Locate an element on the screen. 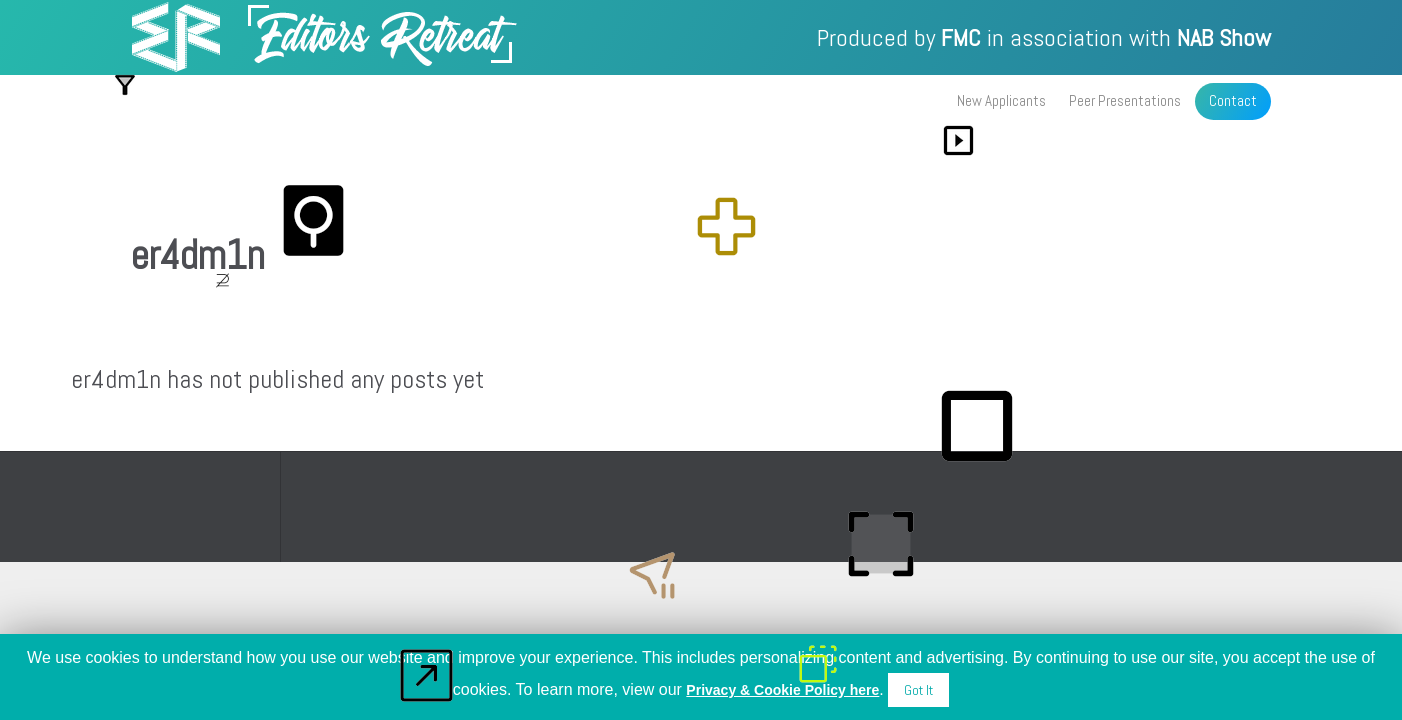 The width and height of the screenshot is (1402, 720). send selected element to background layer is located at coordinates (818, 664).